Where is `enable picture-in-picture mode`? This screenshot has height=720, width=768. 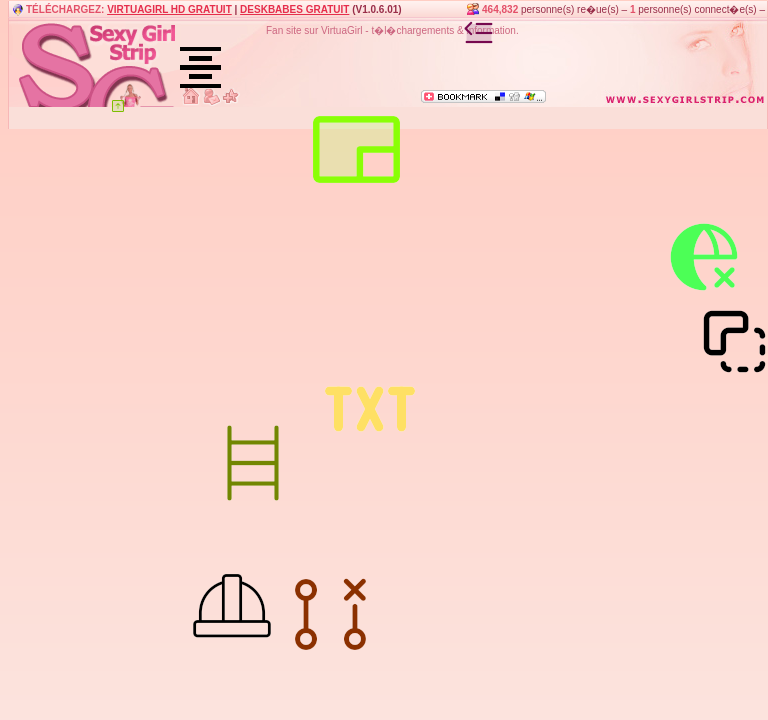 enable picture-in-picture mode is located at coordinates (356, 149).